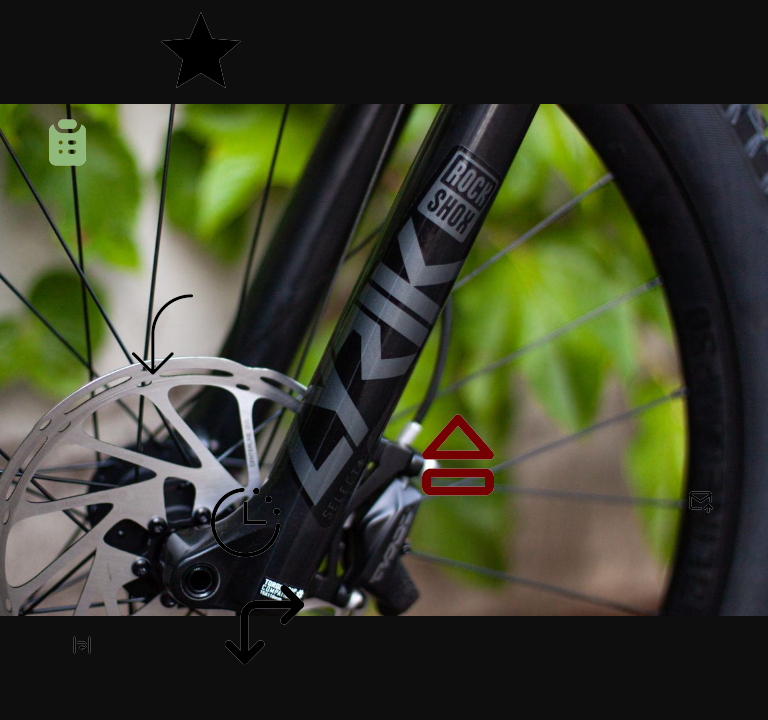 Image resolution: width=768 pixels, height=720 pixels. Describe the element at coordinates (67, 142) in the screenshot. I see `view task list or checklist` at that location.